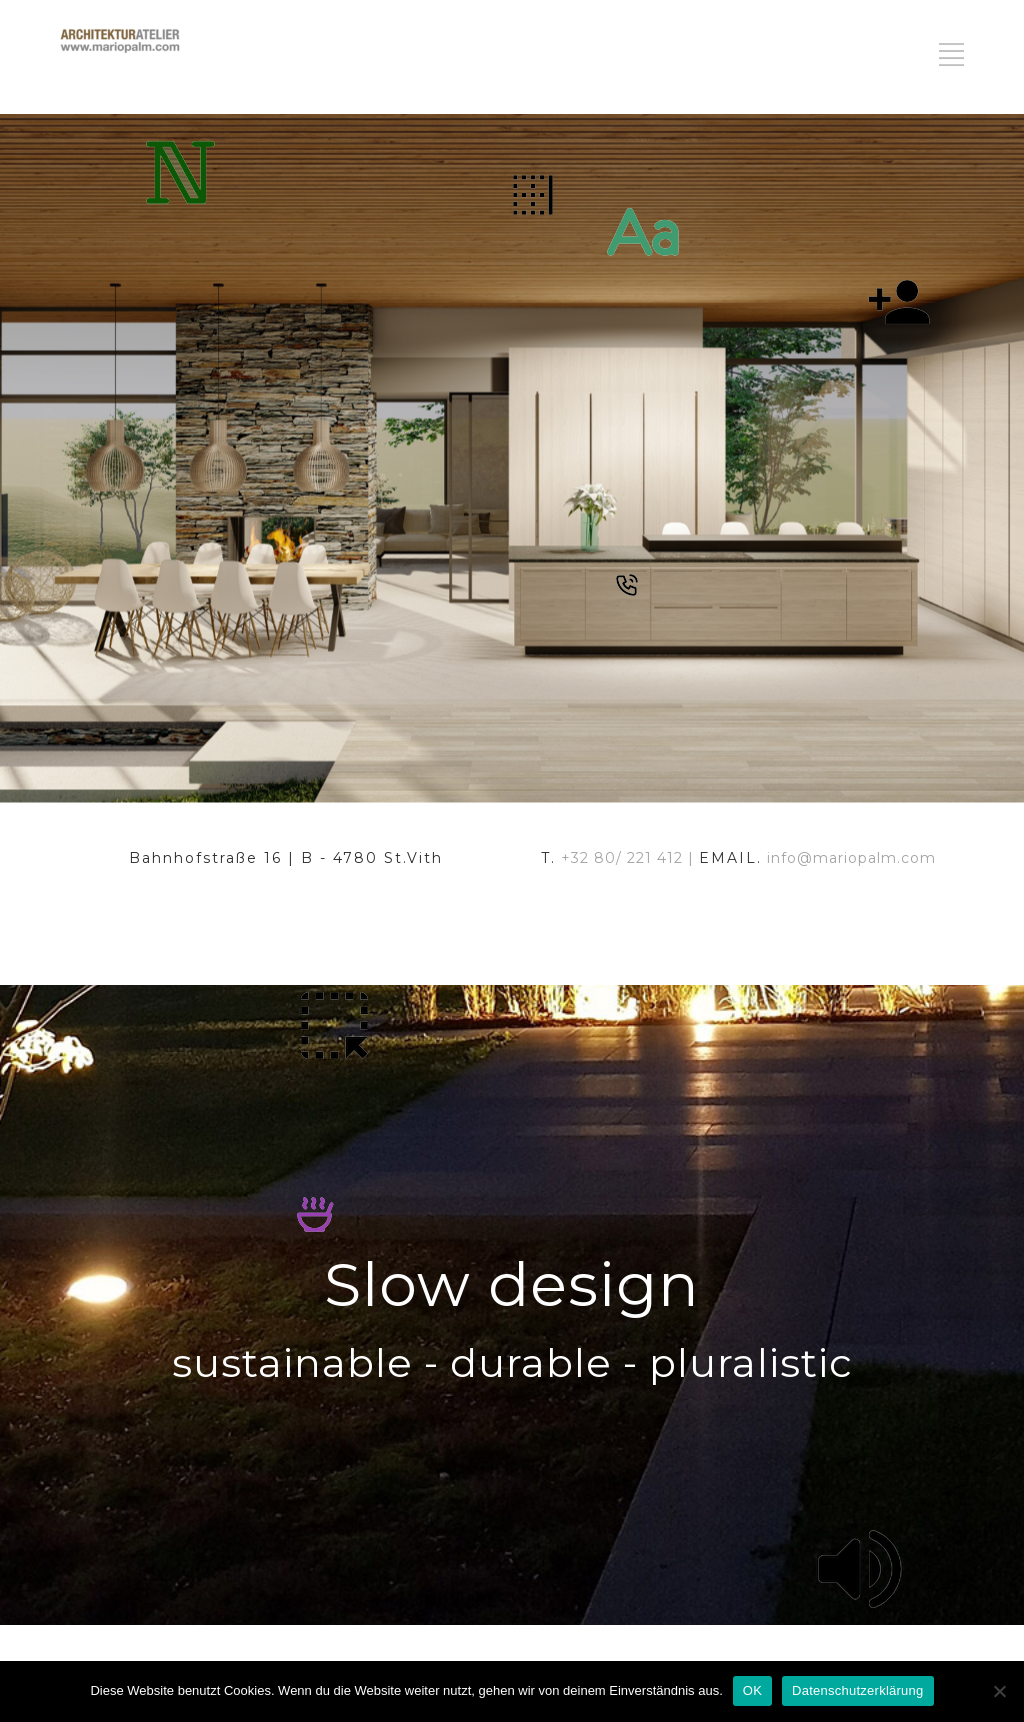 Image resolution: width=1024 pixels, height=1722 pixels. Describe the element at coordinates (533, 195) in the screenshot. I see `apply border to the right side of a cell or element` at that location.